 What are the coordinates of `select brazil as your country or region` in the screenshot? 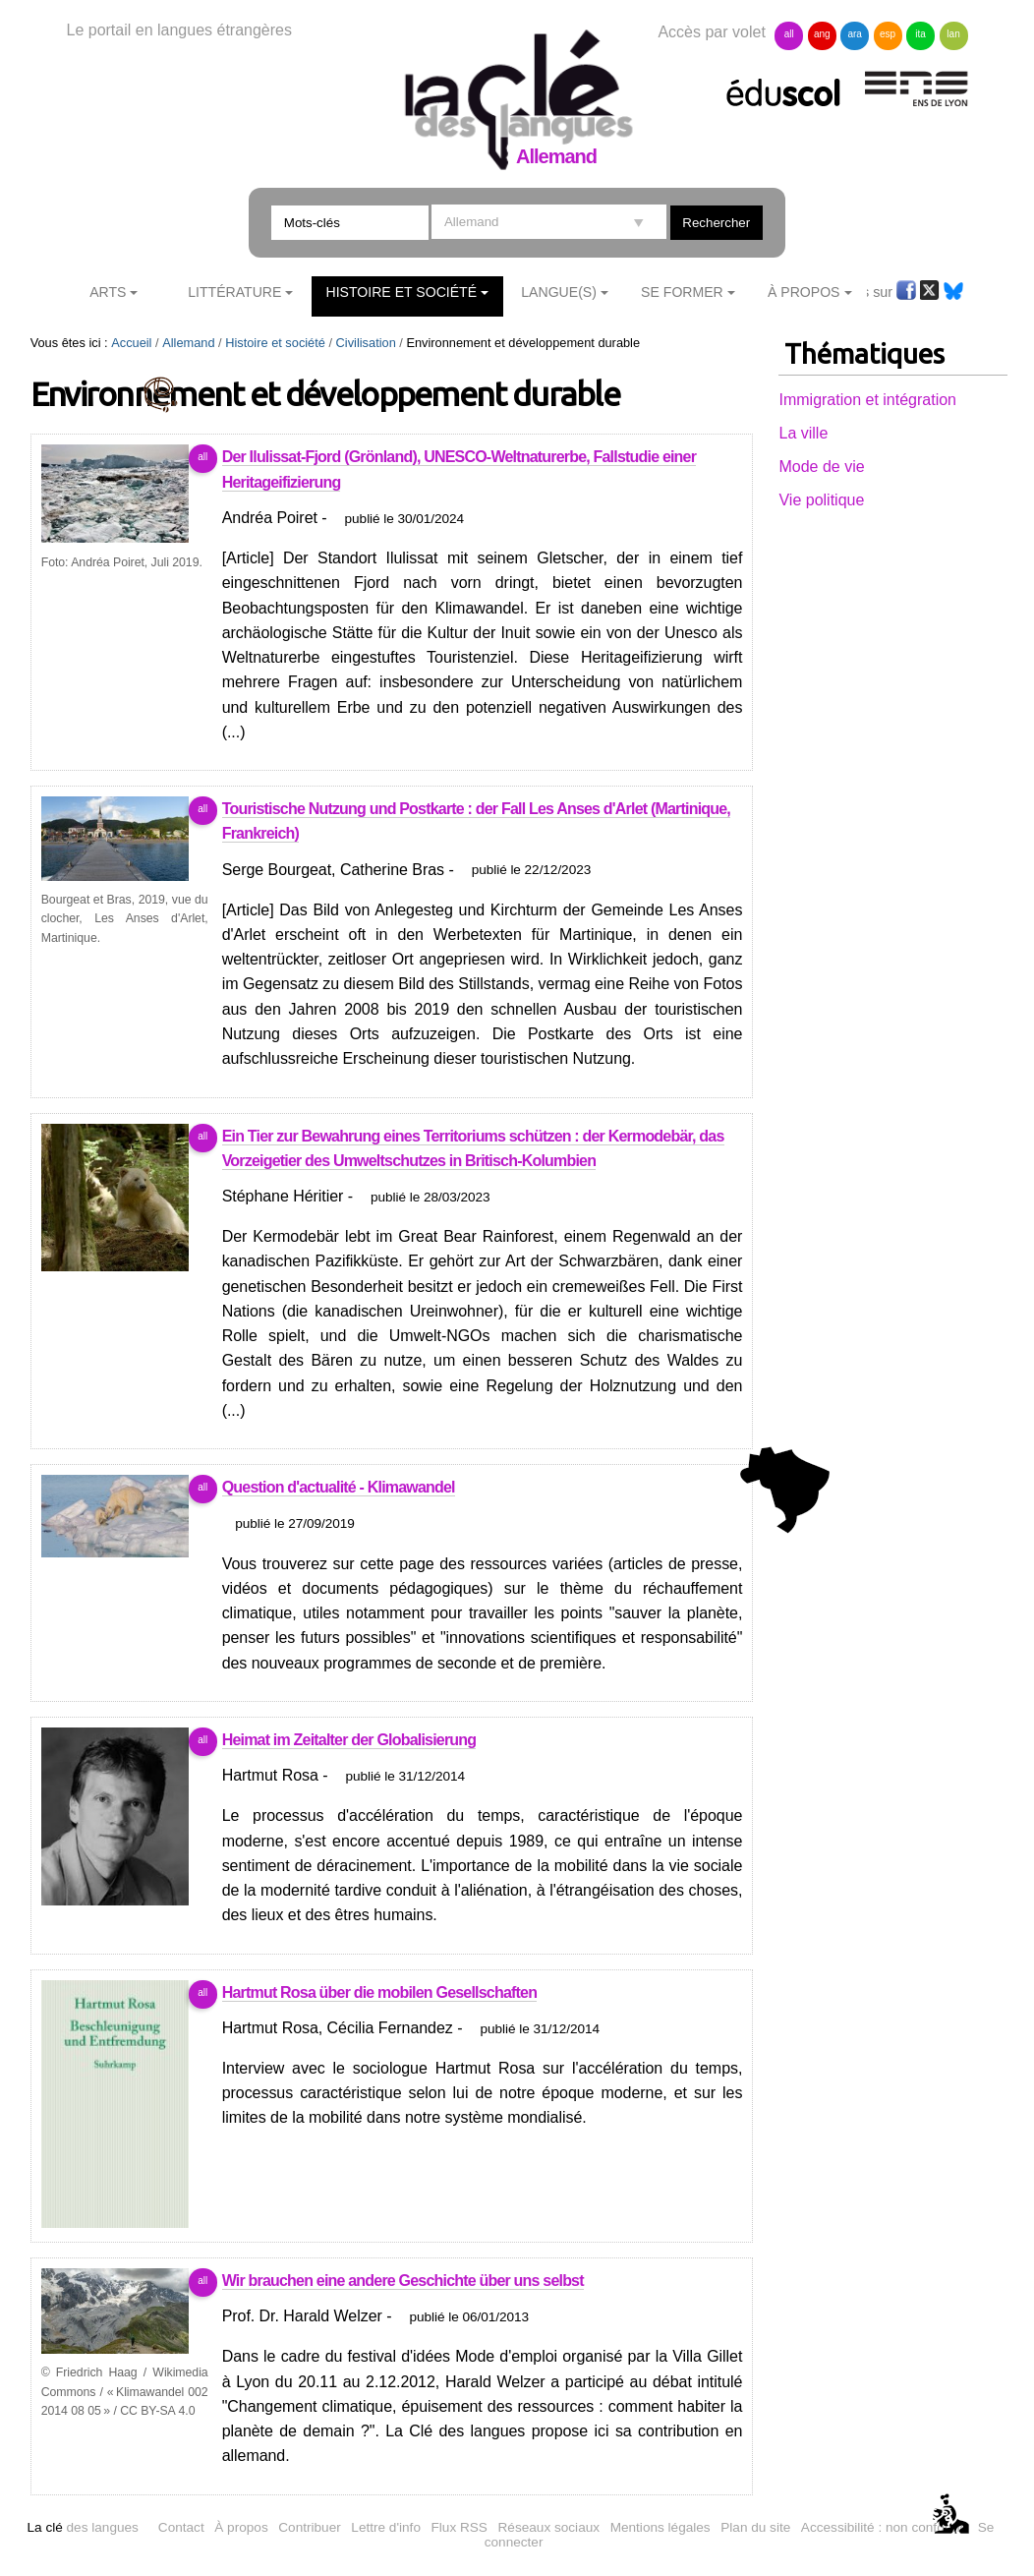 It's located at (784, 1490).